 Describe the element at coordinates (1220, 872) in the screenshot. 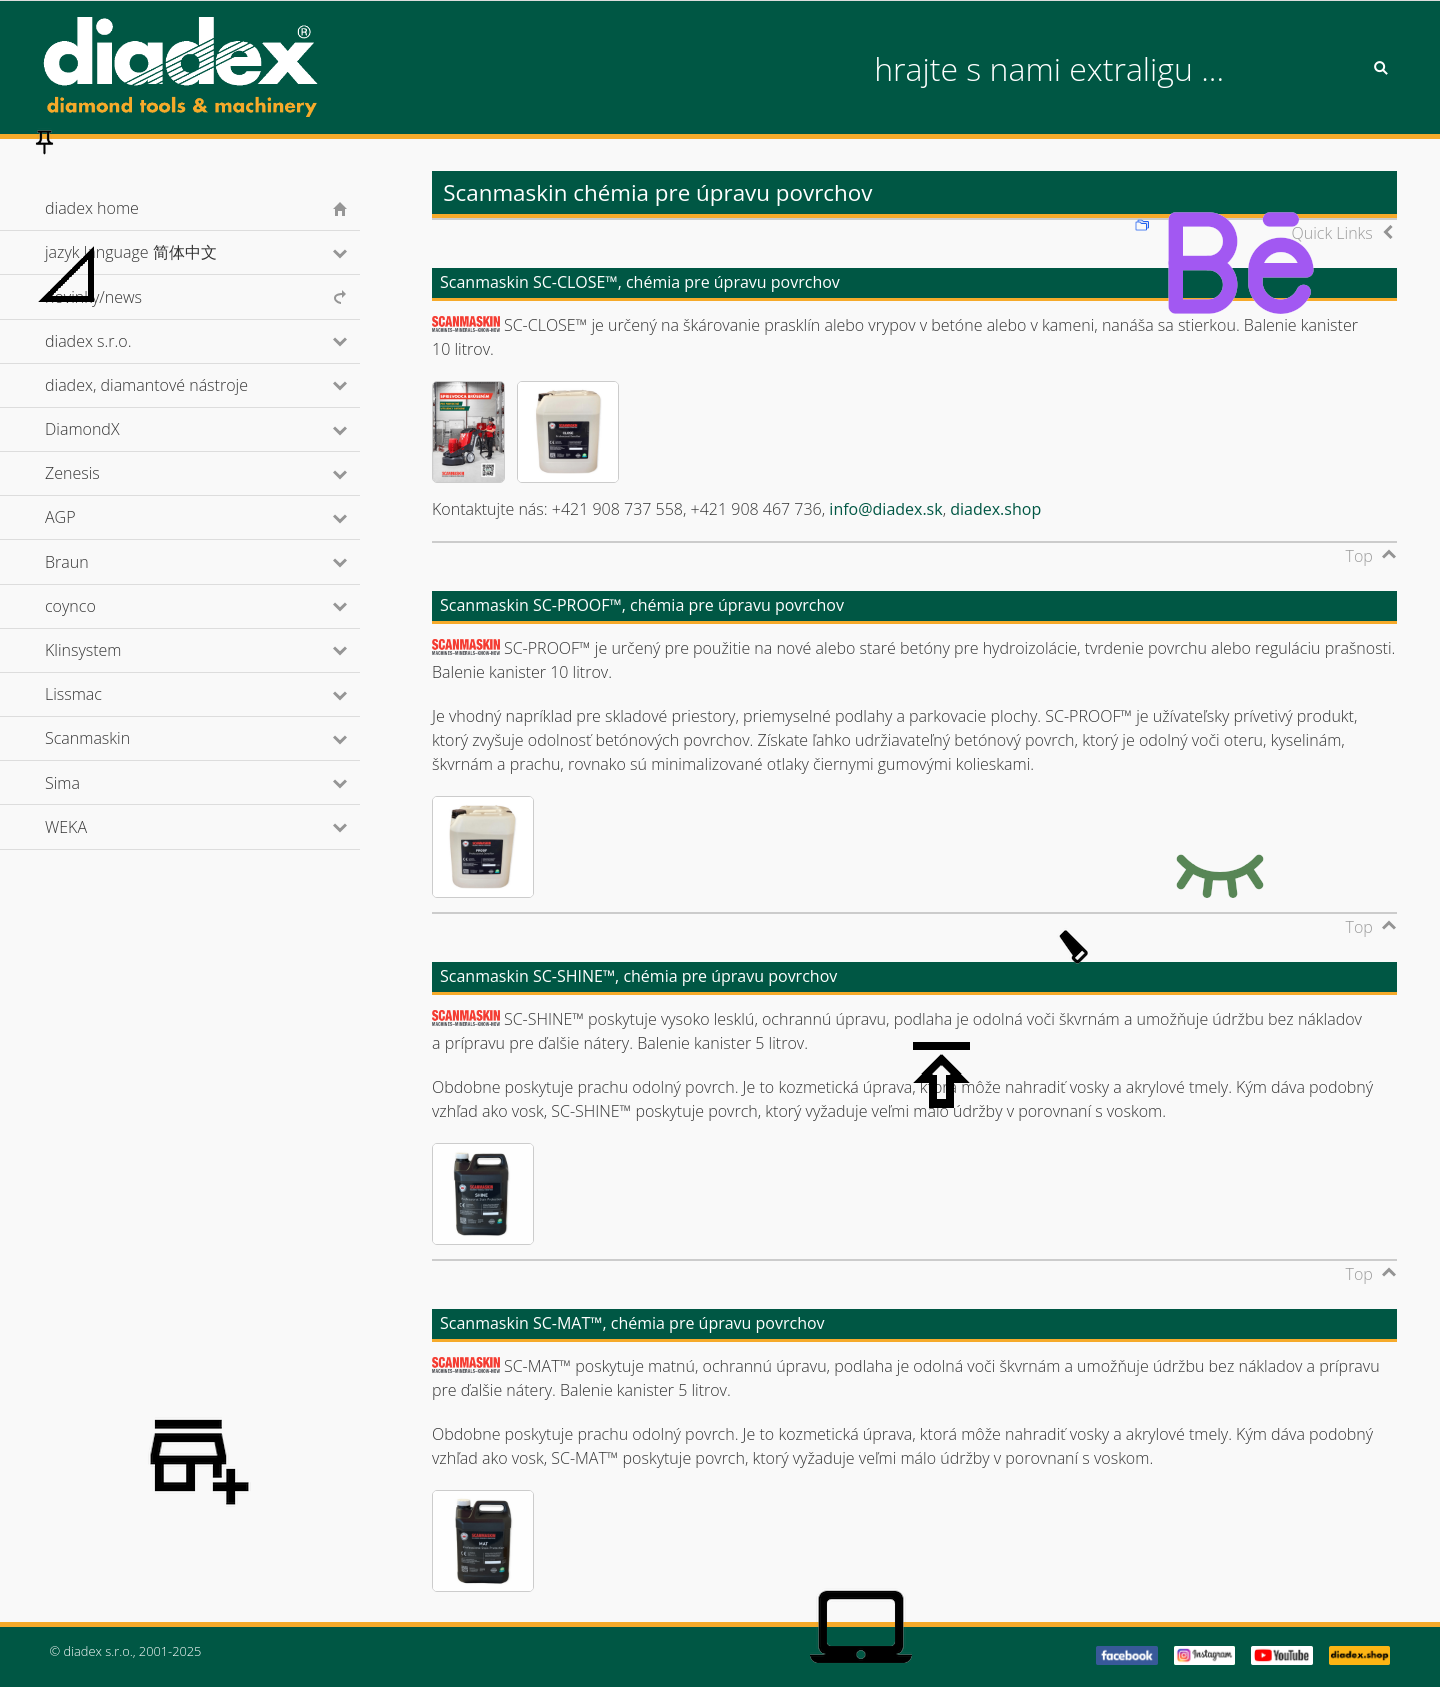

I see `hide password or sensitive content` at that location.